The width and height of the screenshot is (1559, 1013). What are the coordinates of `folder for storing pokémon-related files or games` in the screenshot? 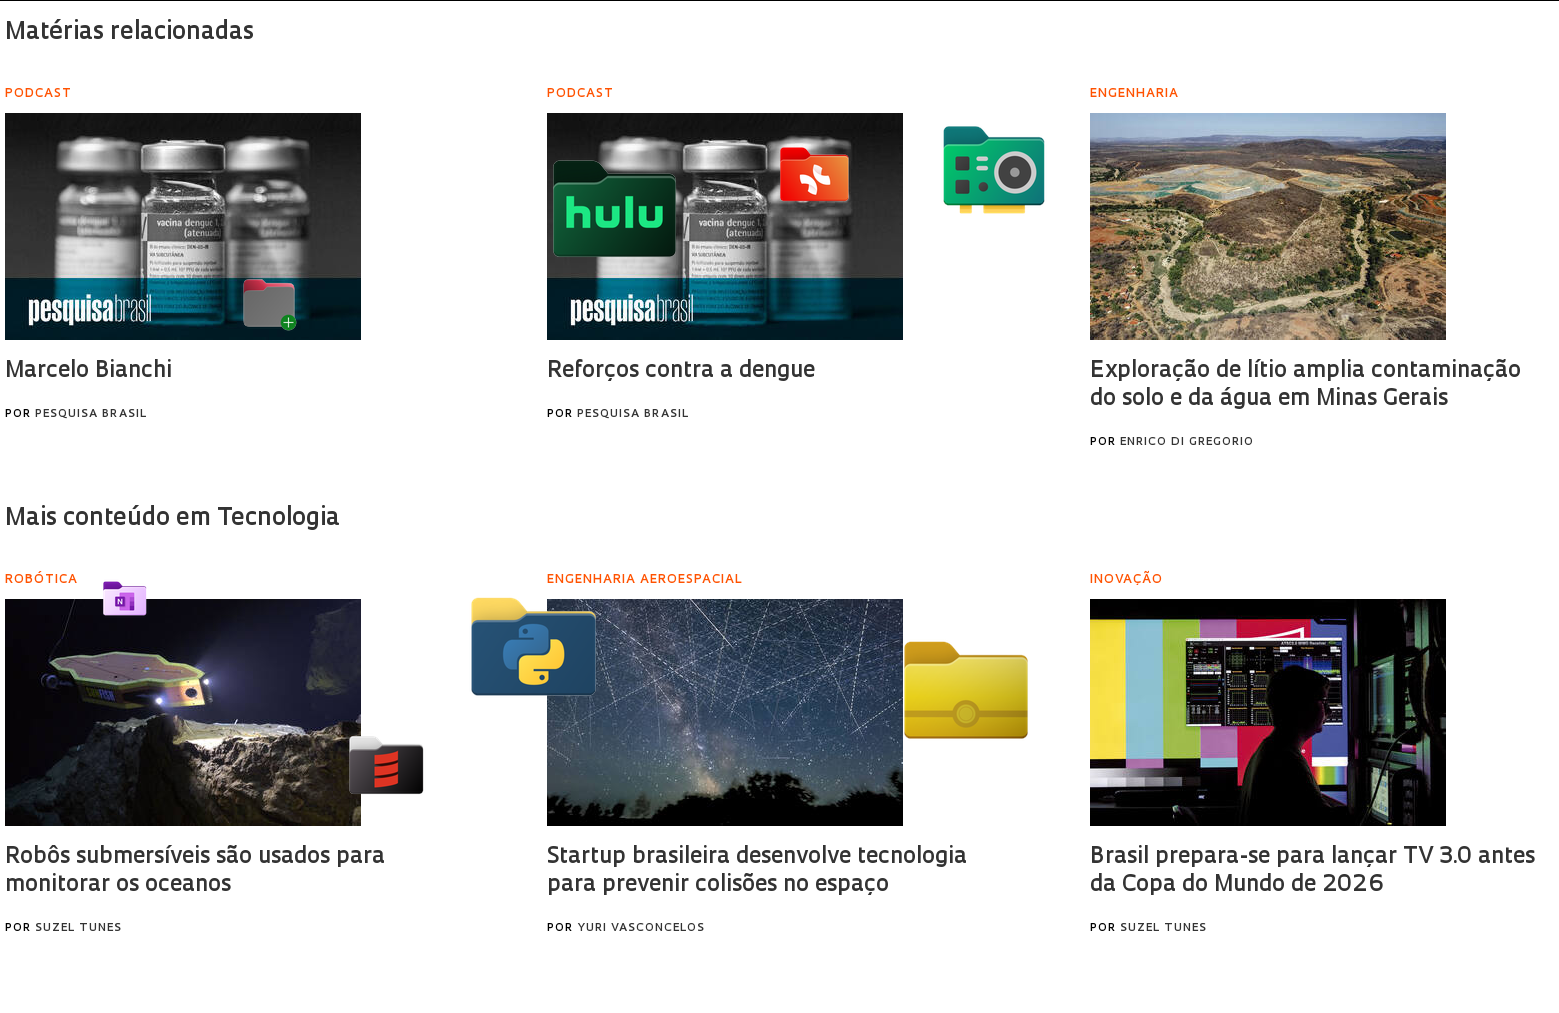 It's located at (965, 693).